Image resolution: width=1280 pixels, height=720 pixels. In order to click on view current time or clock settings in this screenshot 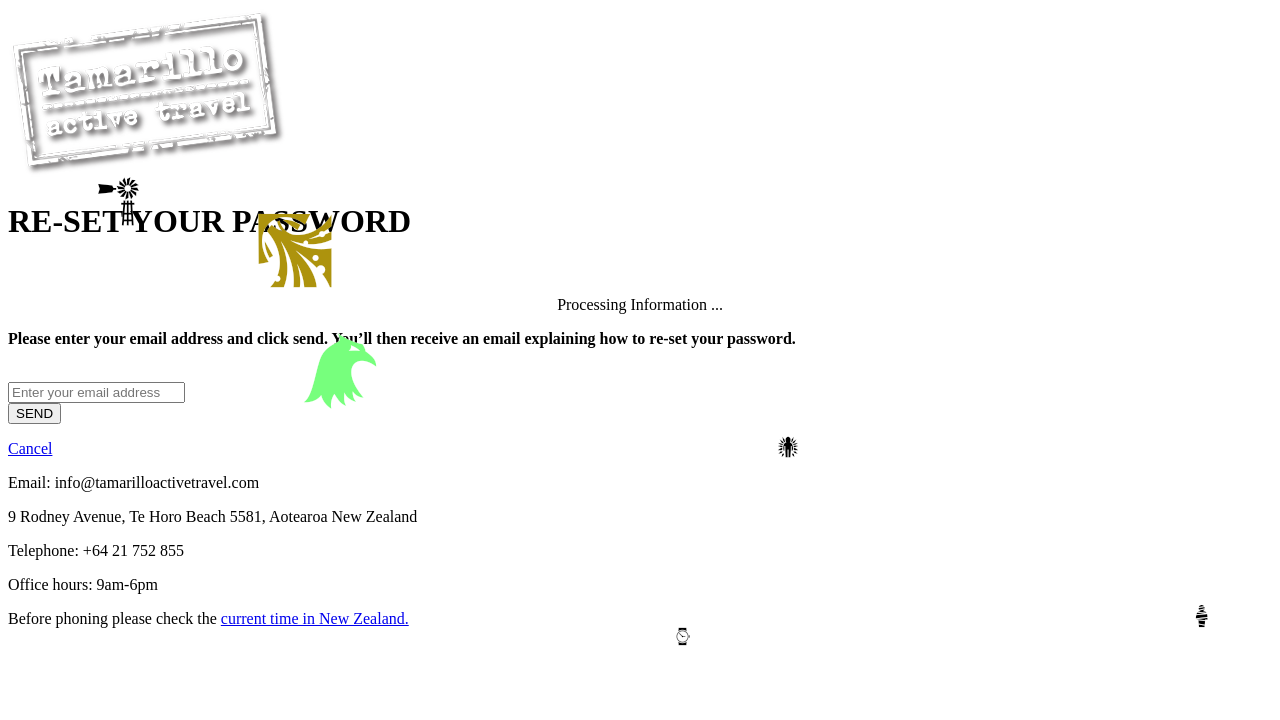, I will do `click(682, 636)`.